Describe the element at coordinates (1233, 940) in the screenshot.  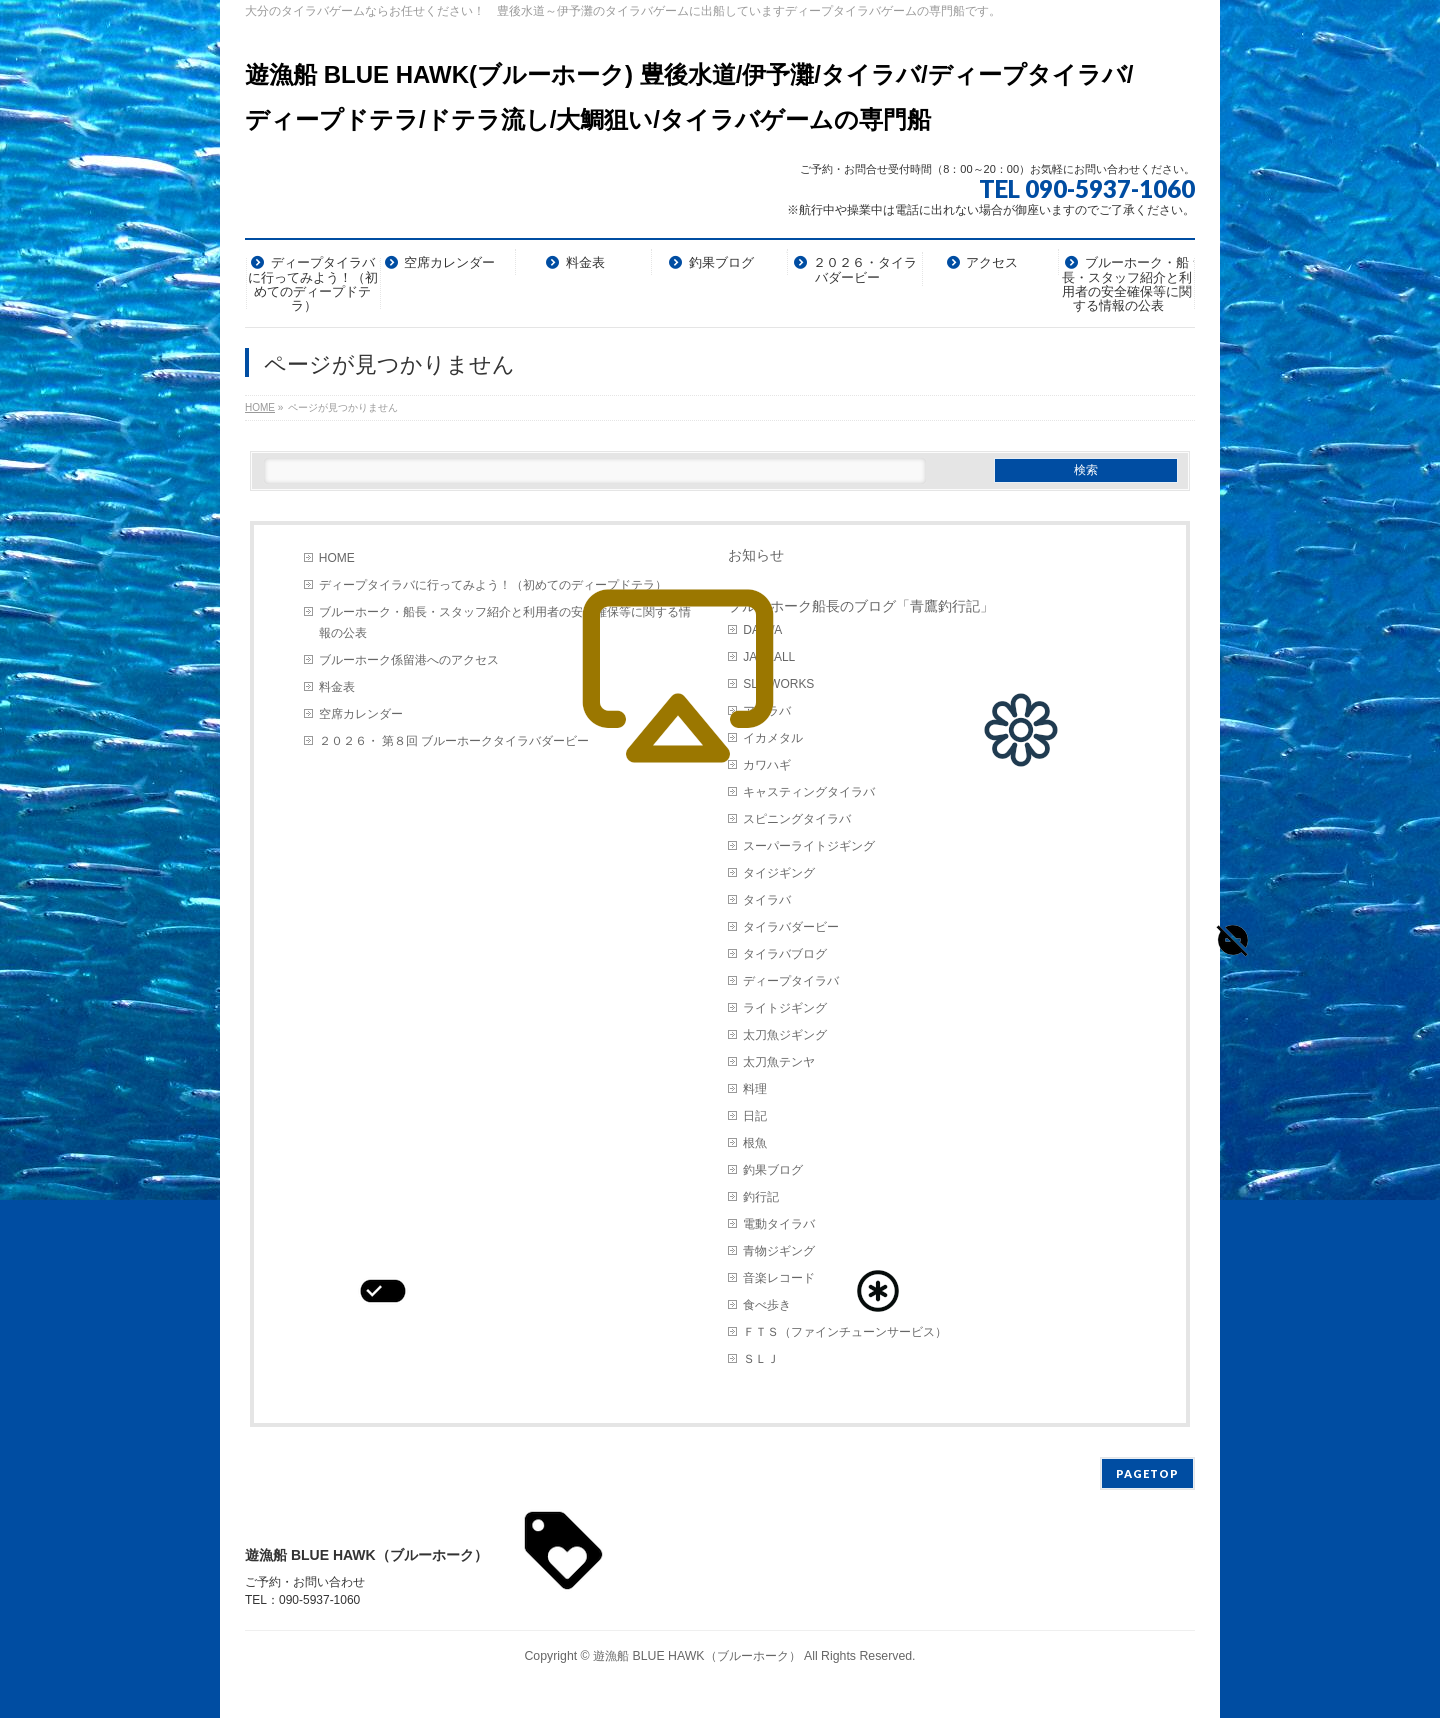
I see `do not disturb mode is disabled` at that location.